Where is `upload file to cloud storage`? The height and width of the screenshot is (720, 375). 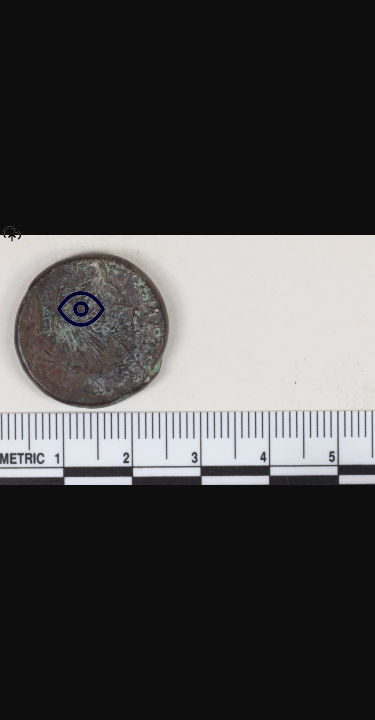 upload file to cloud storage is located at coordinates (12, 234).